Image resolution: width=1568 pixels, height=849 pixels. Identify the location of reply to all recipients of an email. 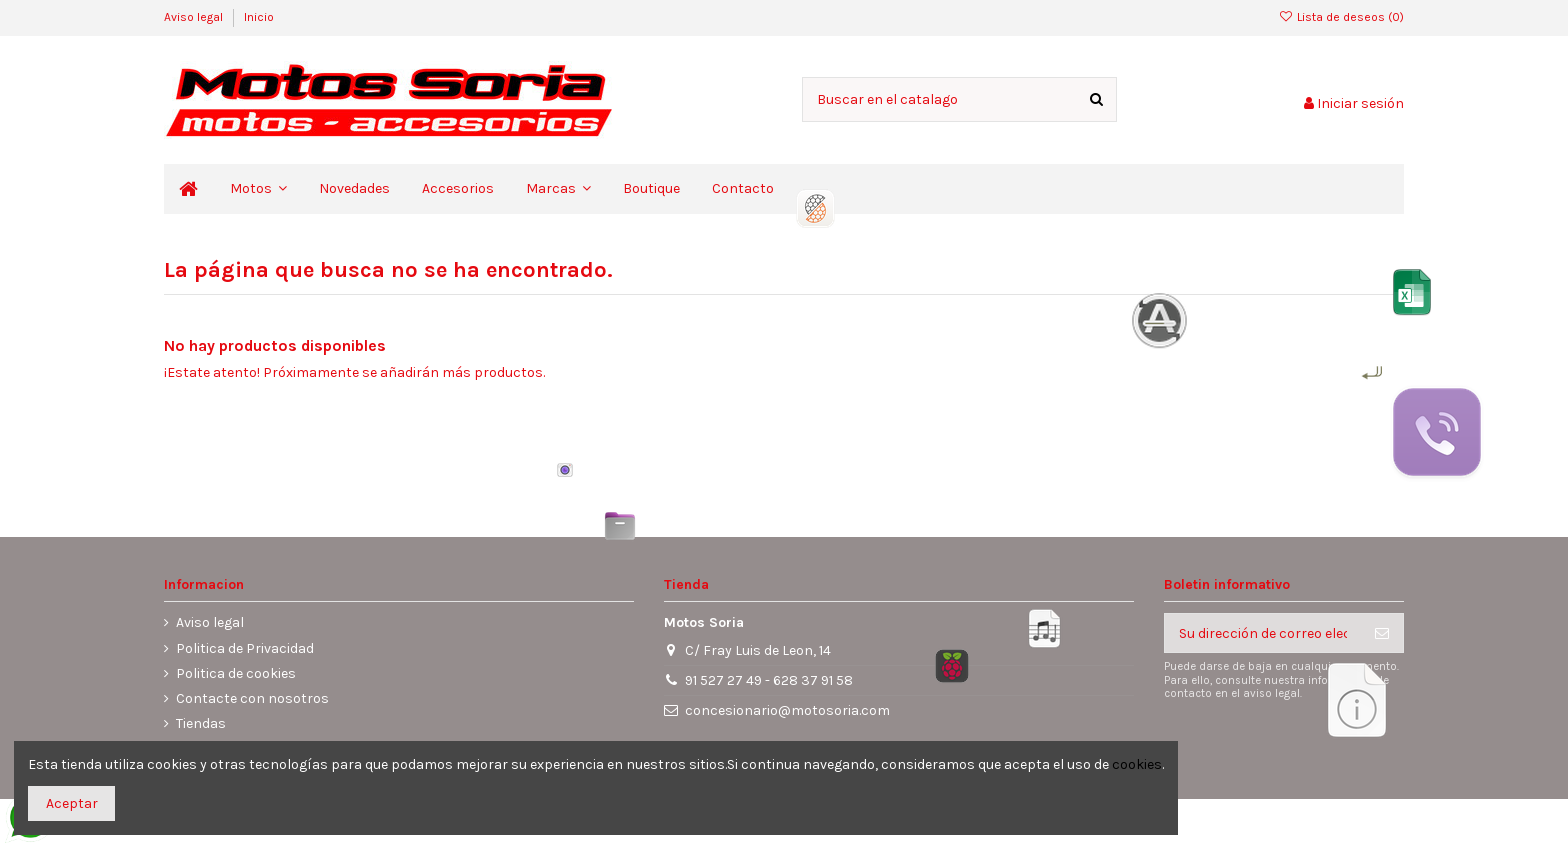
(1371, 371).